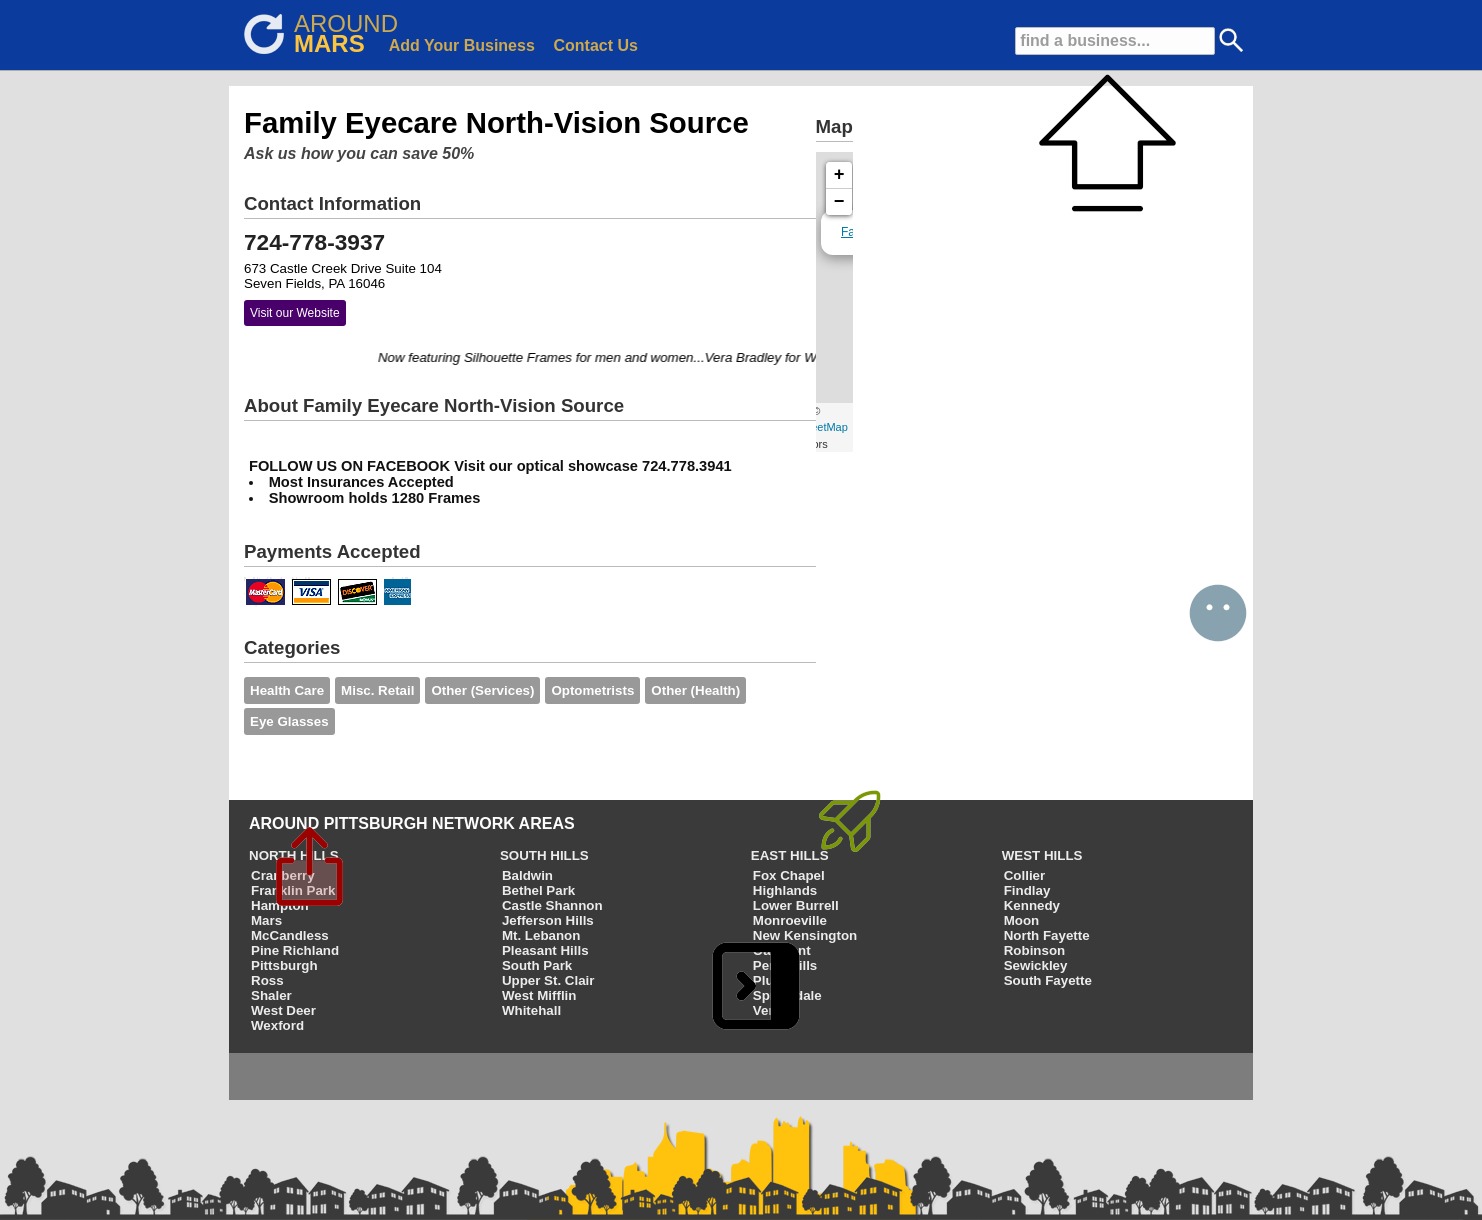 The width and height of the screenshot is (1482, 1220). Describe the element at coordinates (1218, 613) in the screenshot. I see `indicates neutral feedback or rating` at that location.